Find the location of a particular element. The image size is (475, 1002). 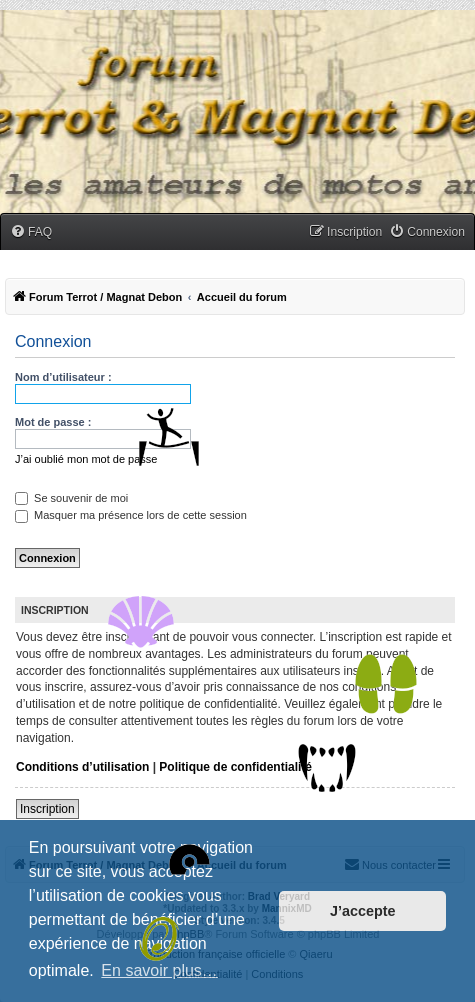

access player armor or equipment settings is located at coordinates (189, 859).